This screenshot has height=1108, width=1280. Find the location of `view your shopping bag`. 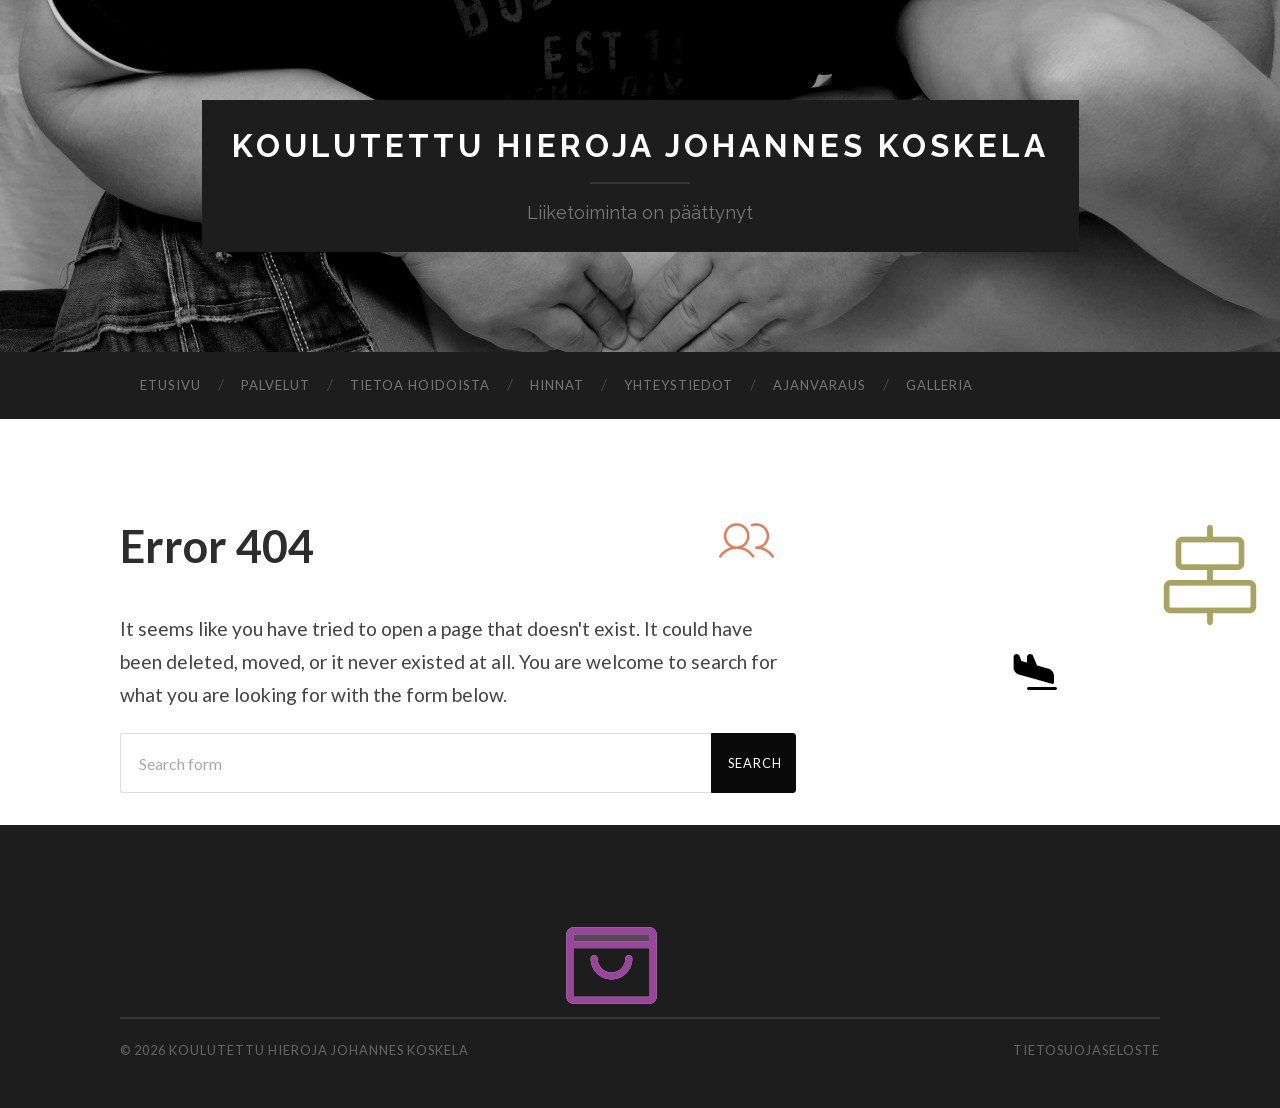

view your shopping bag is located at coordinates (611, 965).